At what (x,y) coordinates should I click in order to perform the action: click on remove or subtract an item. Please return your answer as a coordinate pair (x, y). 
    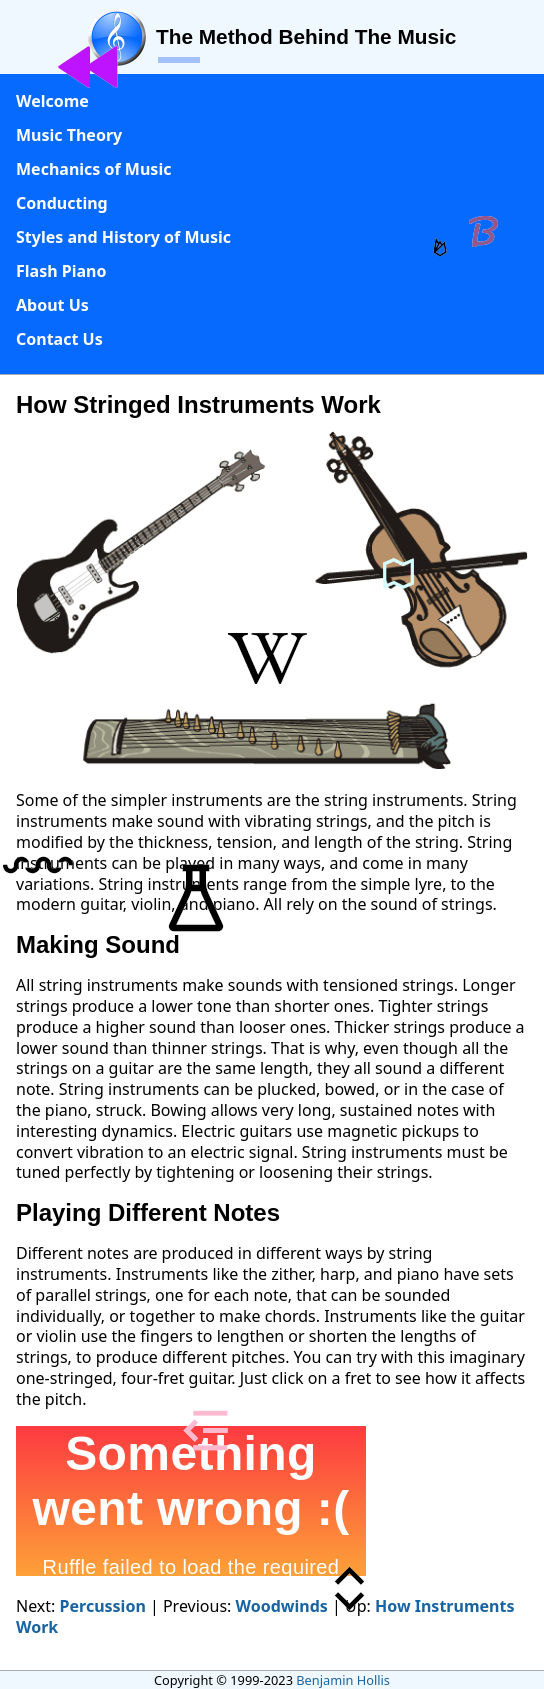
    Looking at the image, I should click on (179, 60).